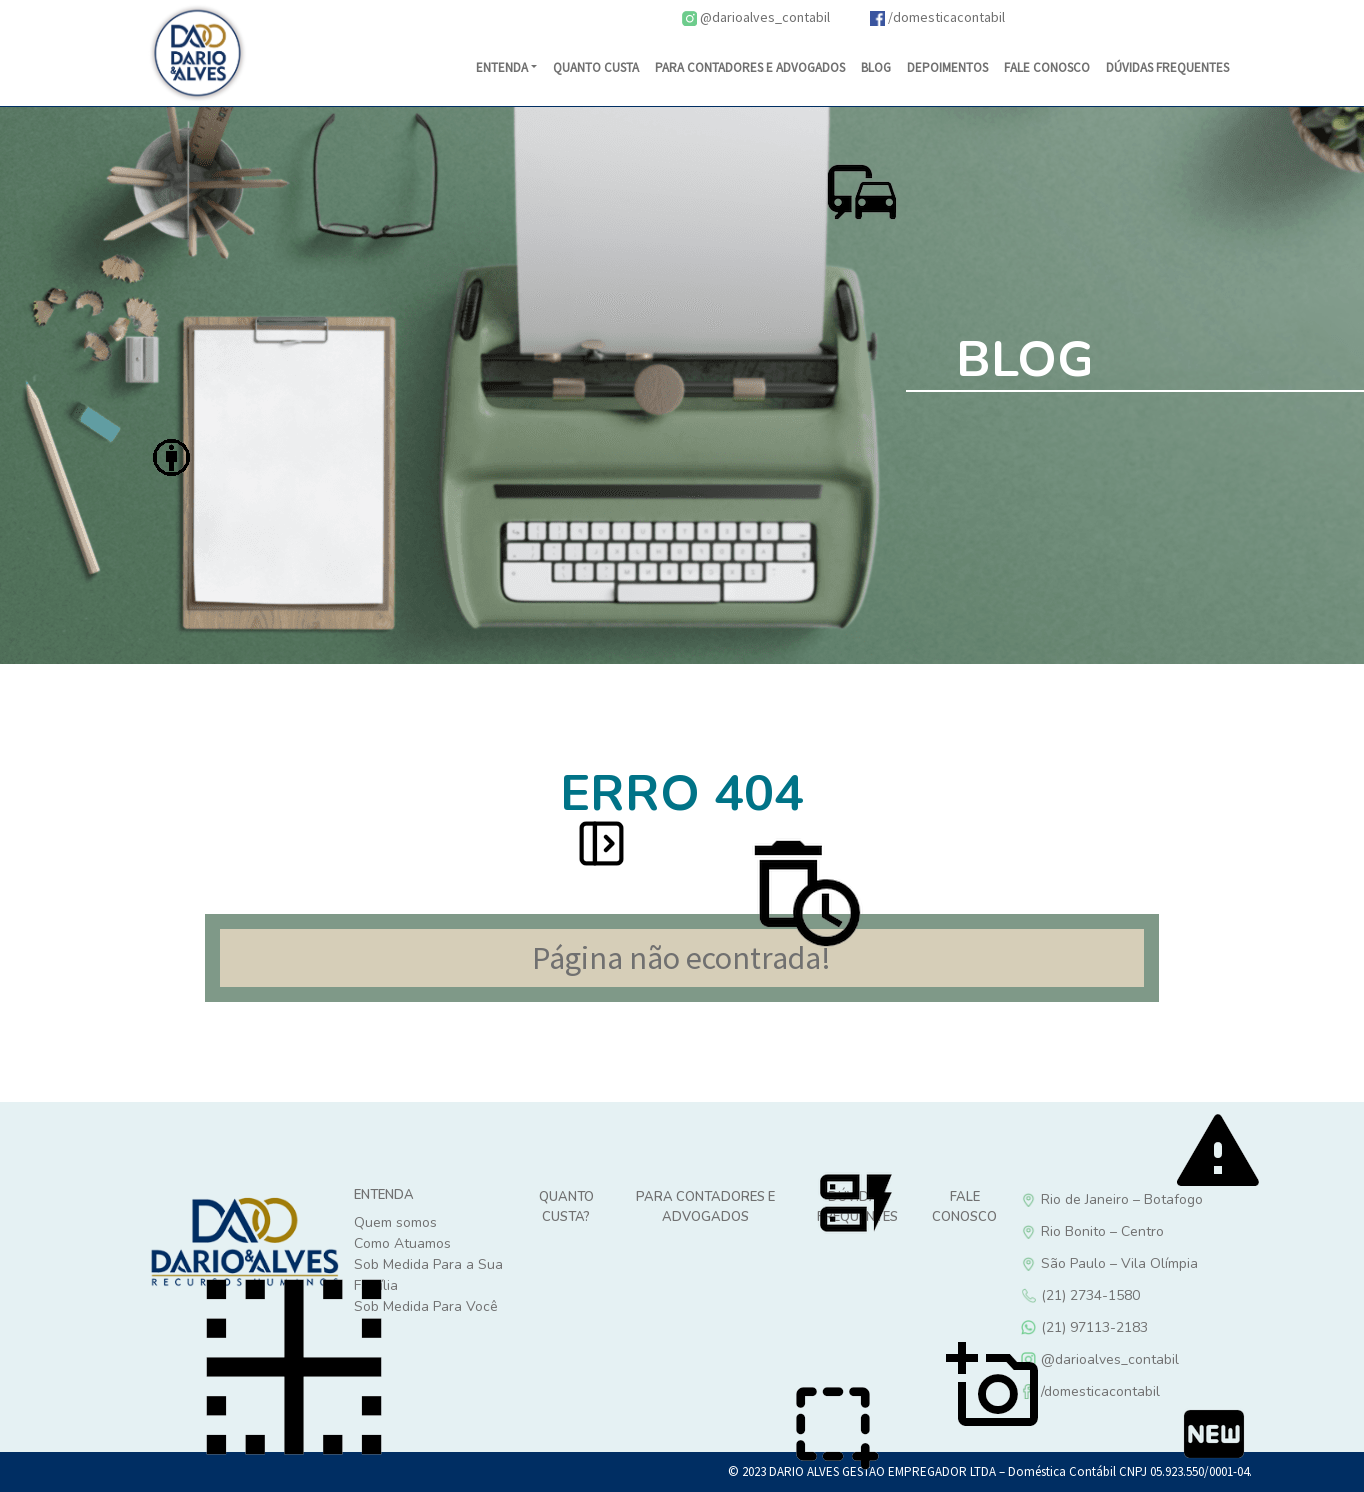  What do you see at coordinates (1218, 1150) in the screenshot?
I see `indicates a warning or potential problem` at bounding box center [1218, 1150].